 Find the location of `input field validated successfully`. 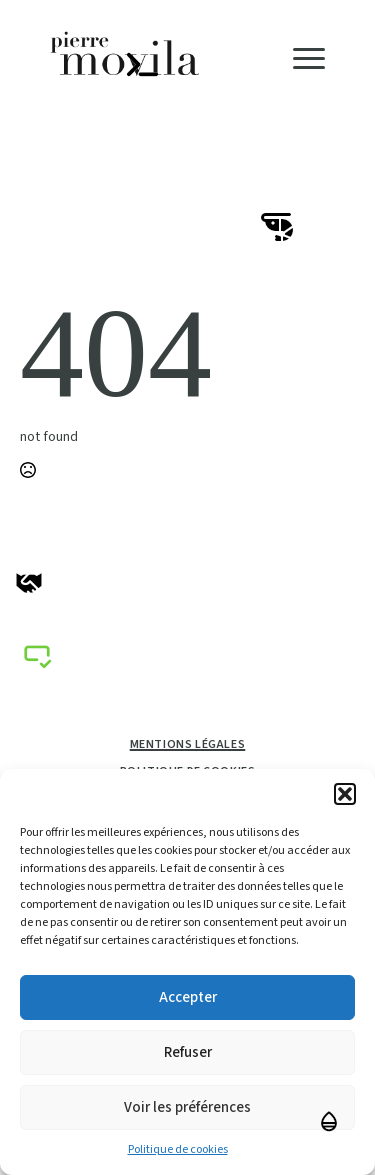

input field validated successfully is located at coordinates (37, 654).